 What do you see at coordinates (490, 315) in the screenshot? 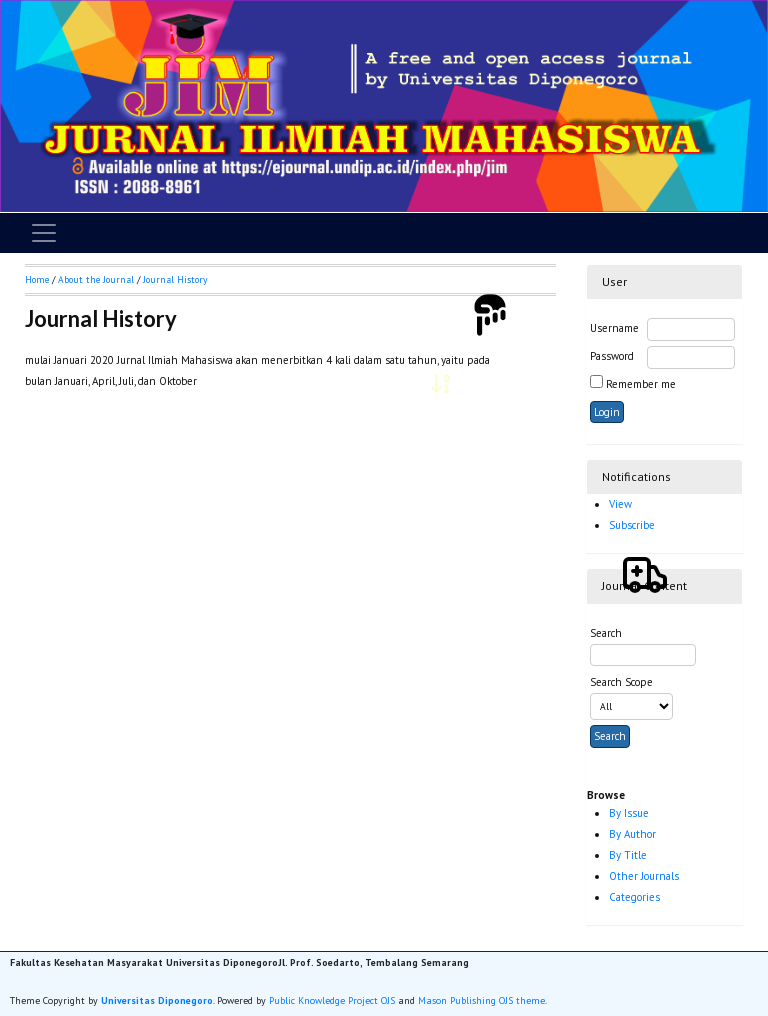
I see `scroll down or view content below` at bounding box center [490, 315].